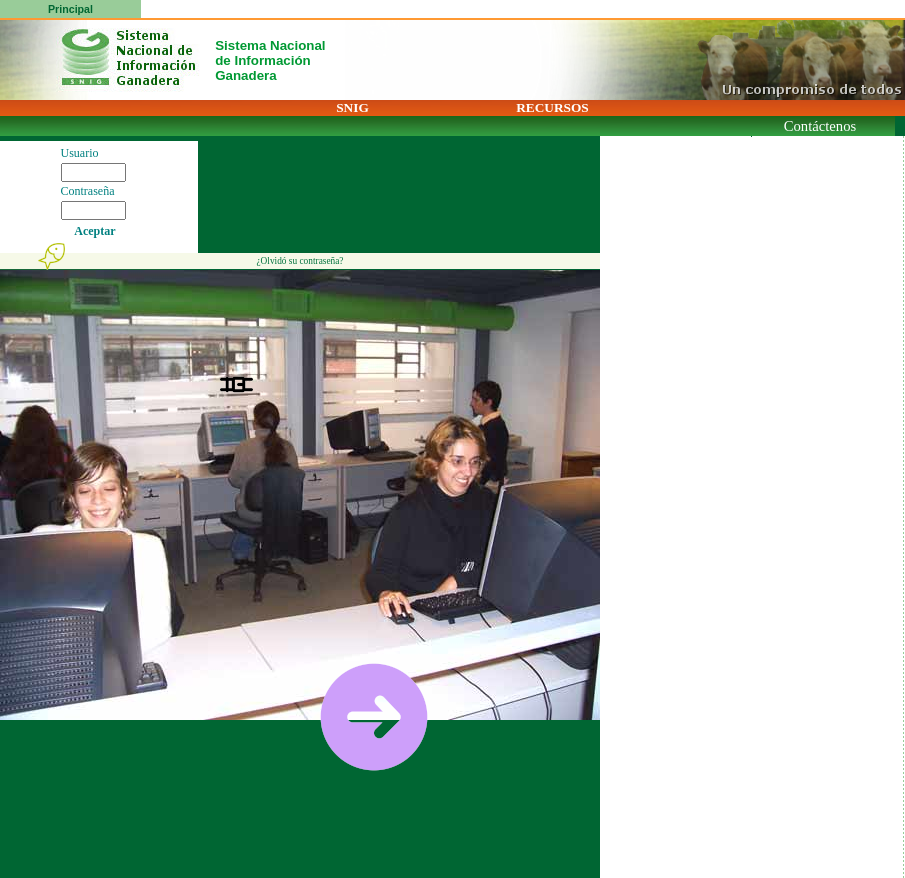 The height and width of the screenshot is (878, 905). Describe the element at coordinates (236, 384) in the screenshot. I see `adjust clothing or accessory settings` at that location.